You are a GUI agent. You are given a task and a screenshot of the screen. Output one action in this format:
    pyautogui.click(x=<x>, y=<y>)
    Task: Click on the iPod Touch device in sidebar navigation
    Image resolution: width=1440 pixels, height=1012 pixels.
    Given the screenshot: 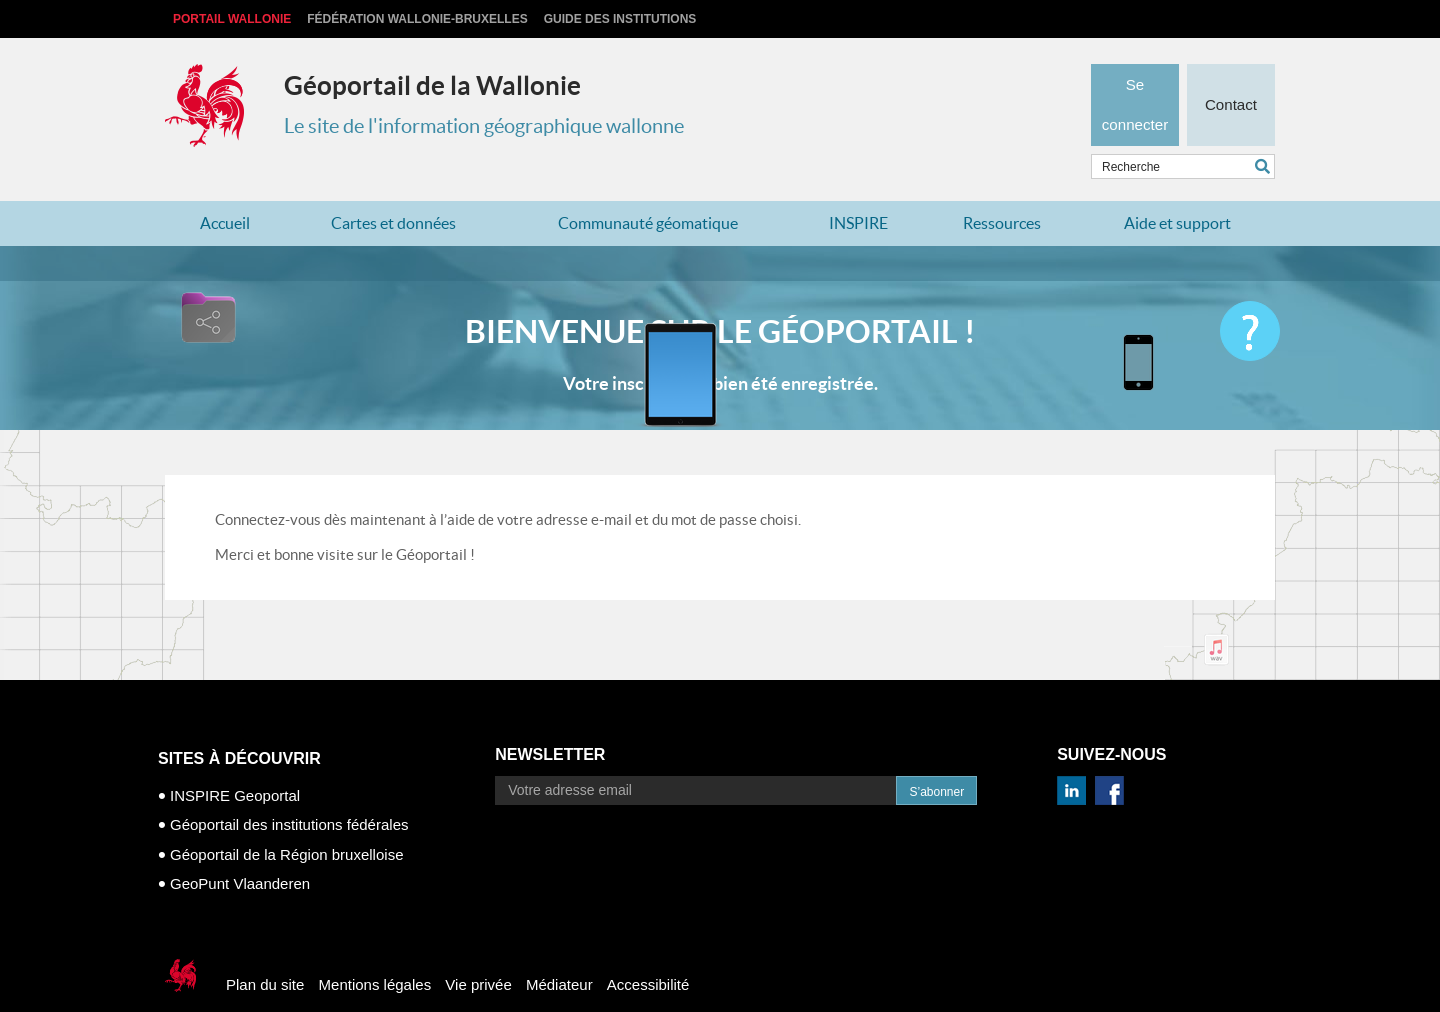 What is the action you would take?
    pyautogui.click(x=1138, y=362)
    